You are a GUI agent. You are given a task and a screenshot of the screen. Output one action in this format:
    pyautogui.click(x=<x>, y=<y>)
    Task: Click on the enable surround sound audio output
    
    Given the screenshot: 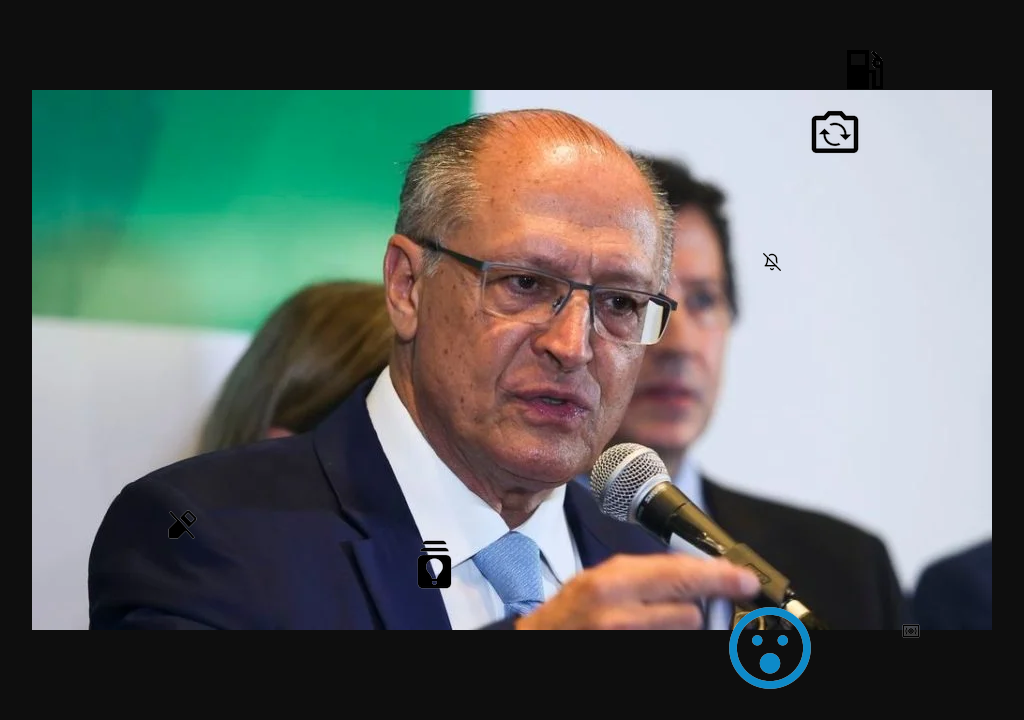 What is the action you would take?
    pyautogui.click(x=911, y=631)
    